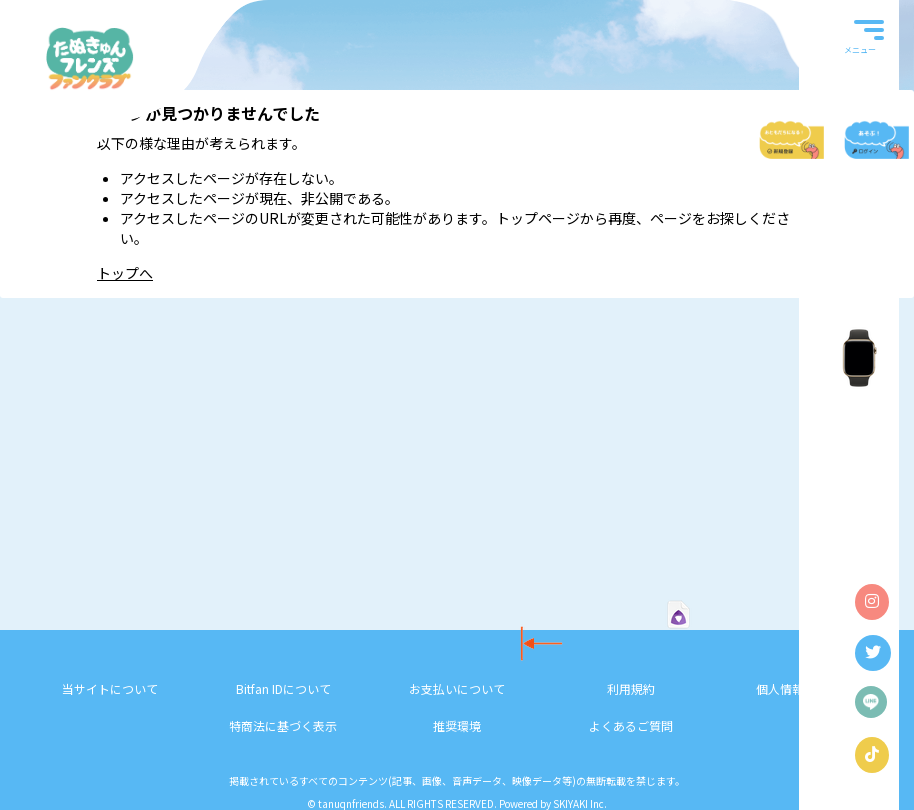 The image size is (914, 810). I want to click on meson build system configuration file, so click(678, 614).